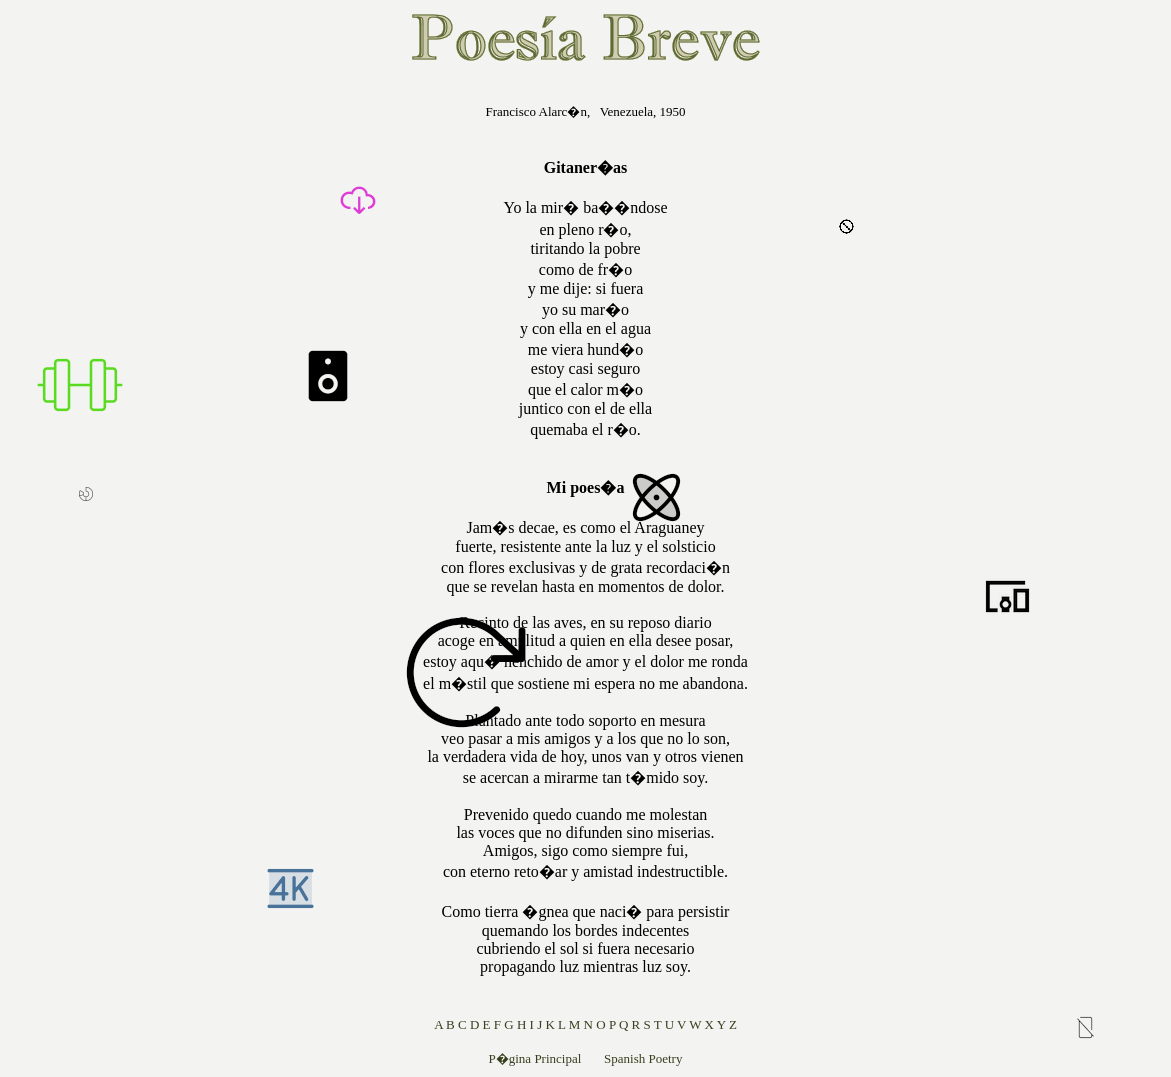  Describe the element at coordinates (1085, 1027) in the screenshot. I see `mobile device unavailable or disabled` at that location.